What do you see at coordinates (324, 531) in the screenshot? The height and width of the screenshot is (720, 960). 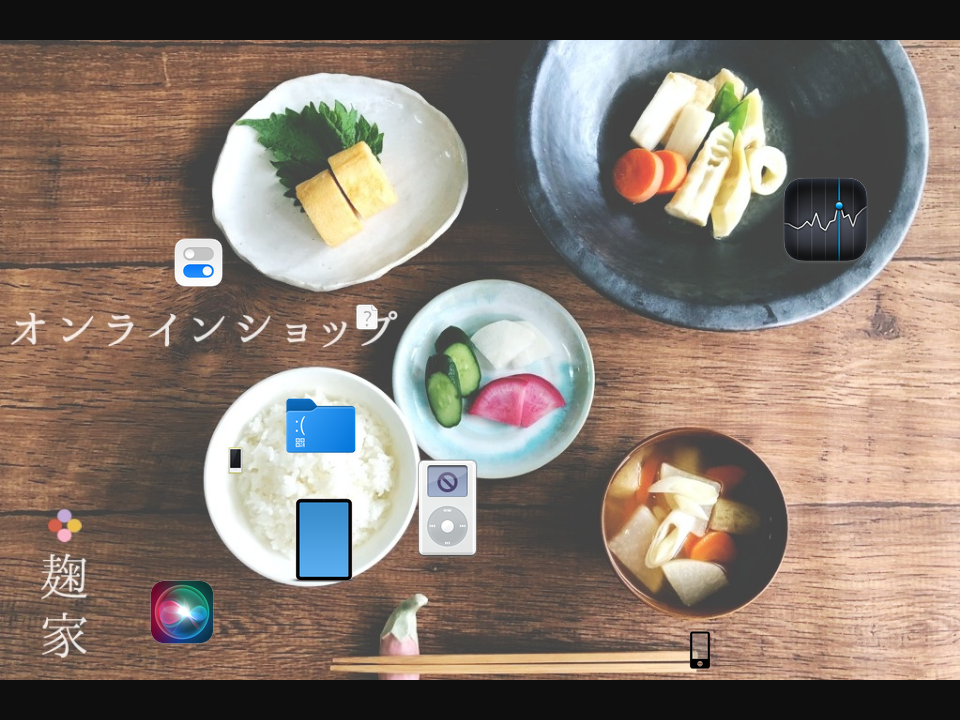 I see `iPad Mini device icon` at bounding box center [324, 531].